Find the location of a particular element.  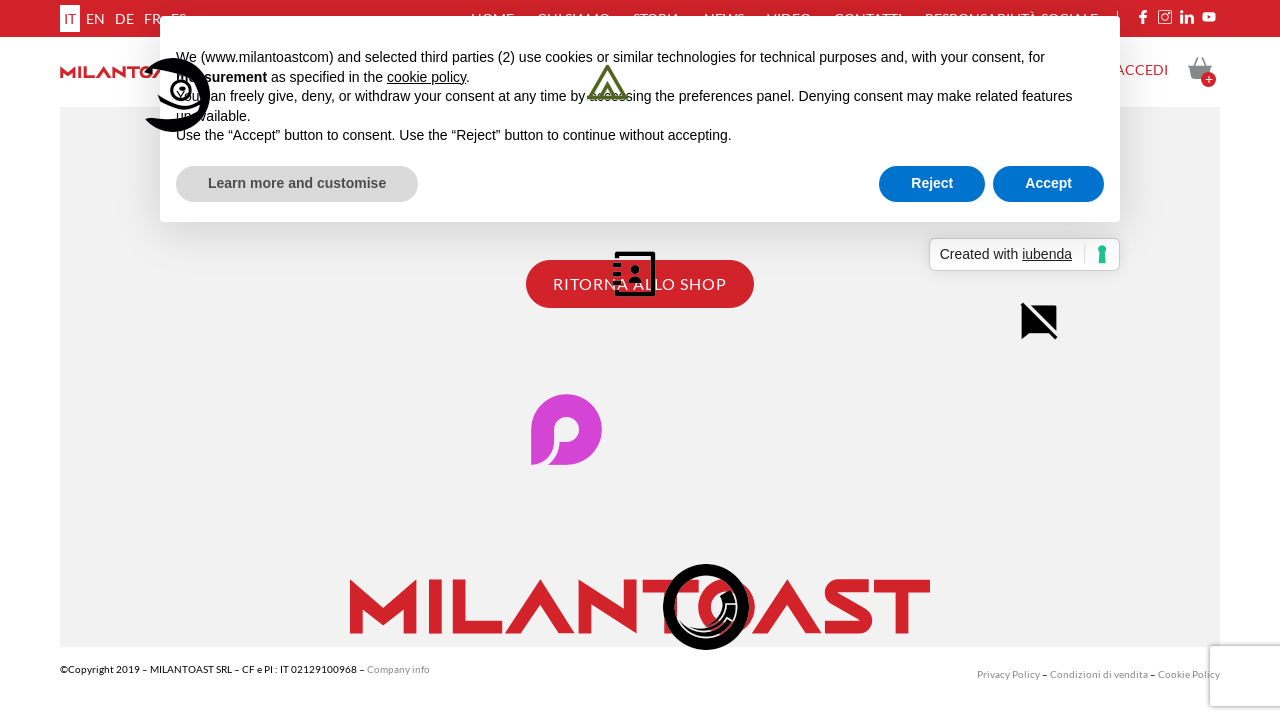

open your contacts book is located at coordinates (635, 274).